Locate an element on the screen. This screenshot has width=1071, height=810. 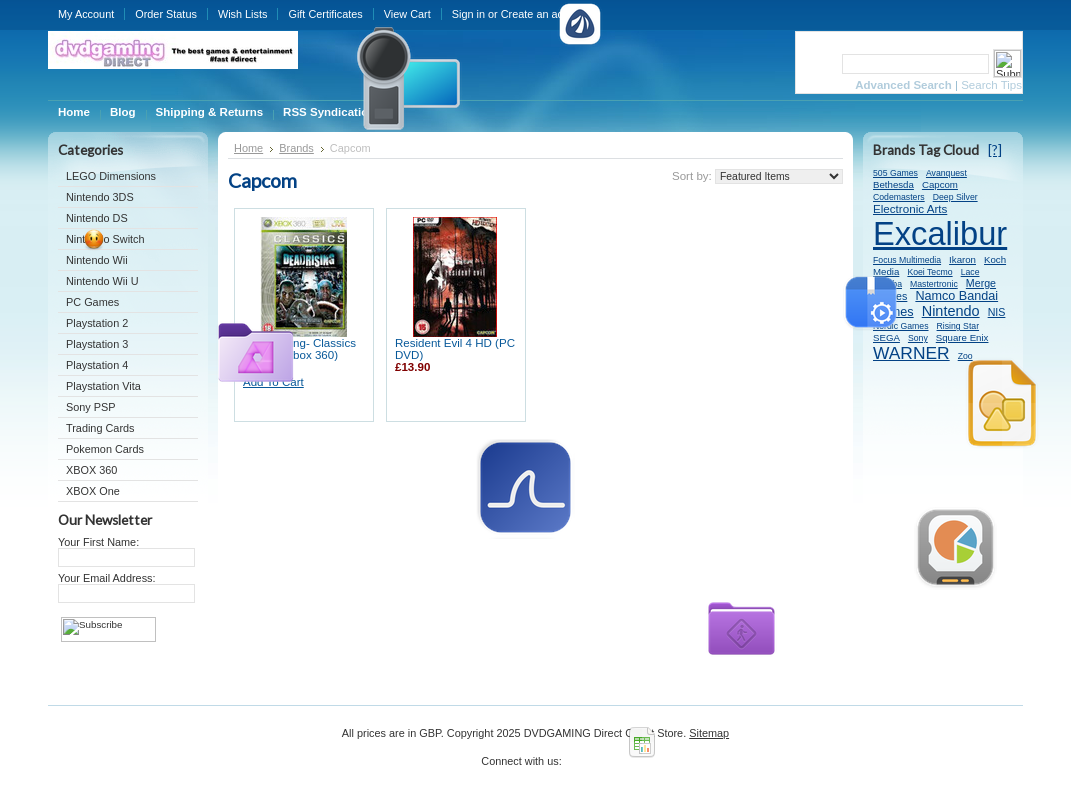
launch the antergos linux application is located at coordinates (580, 24).